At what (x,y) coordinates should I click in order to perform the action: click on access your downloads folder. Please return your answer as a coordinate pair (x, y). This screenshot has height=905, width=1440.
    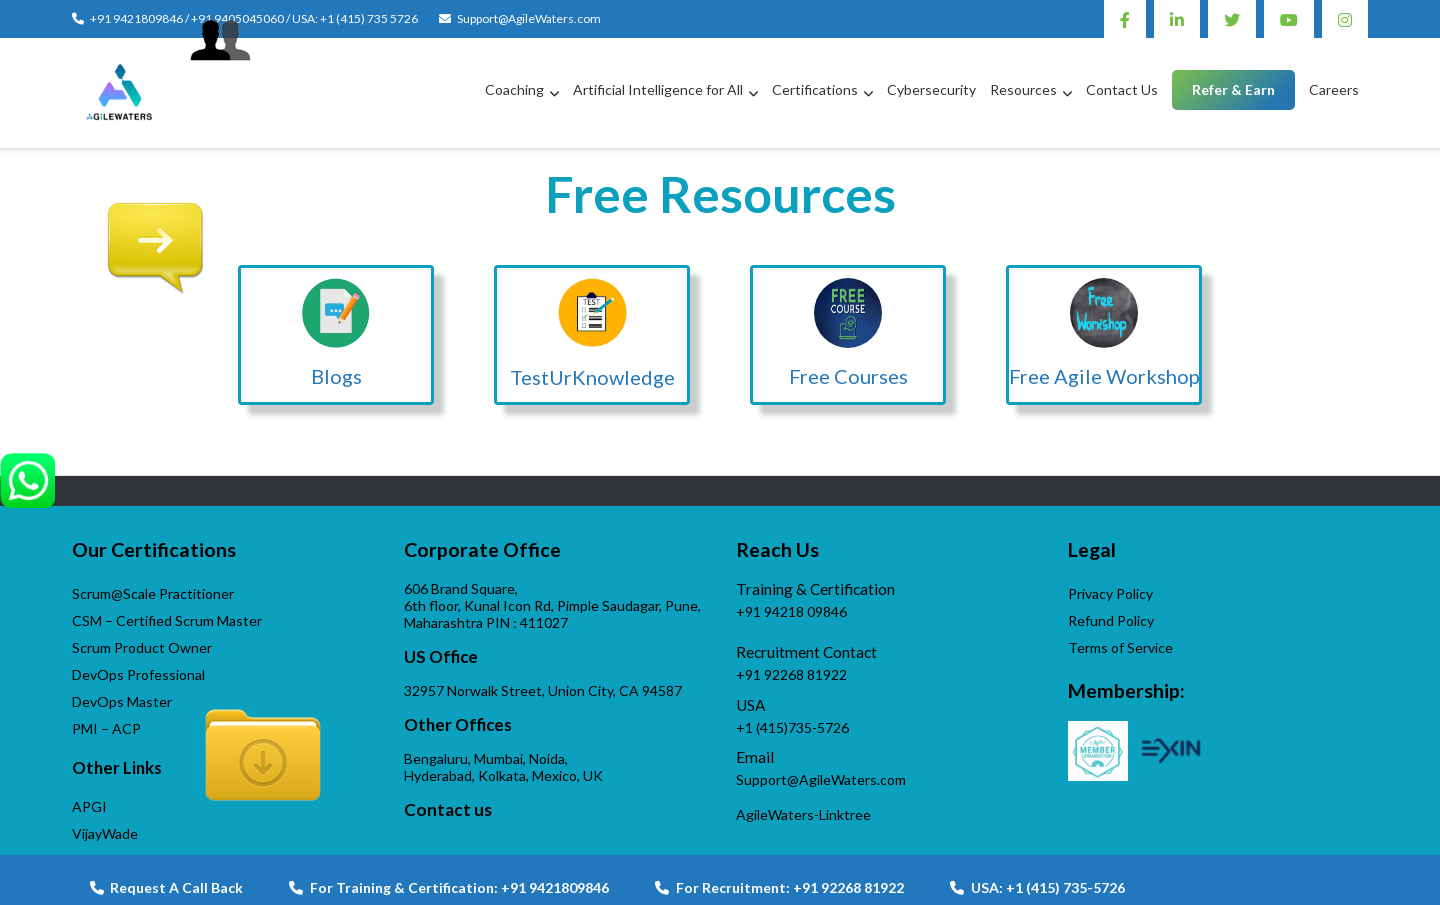
    Looking at the image, I should click on (263, 755).